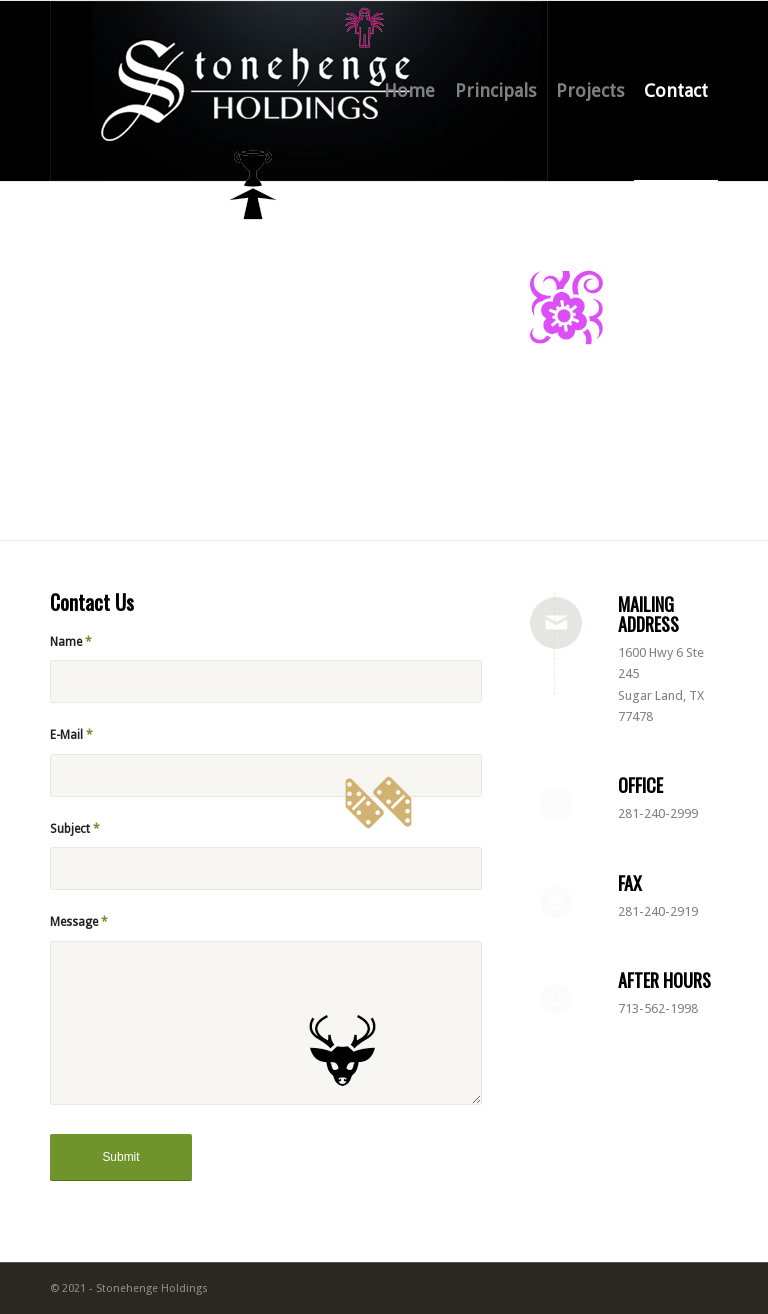 The image size is (768, 1314). I want to click on decorative floral element for game UI, so click(566, 307).